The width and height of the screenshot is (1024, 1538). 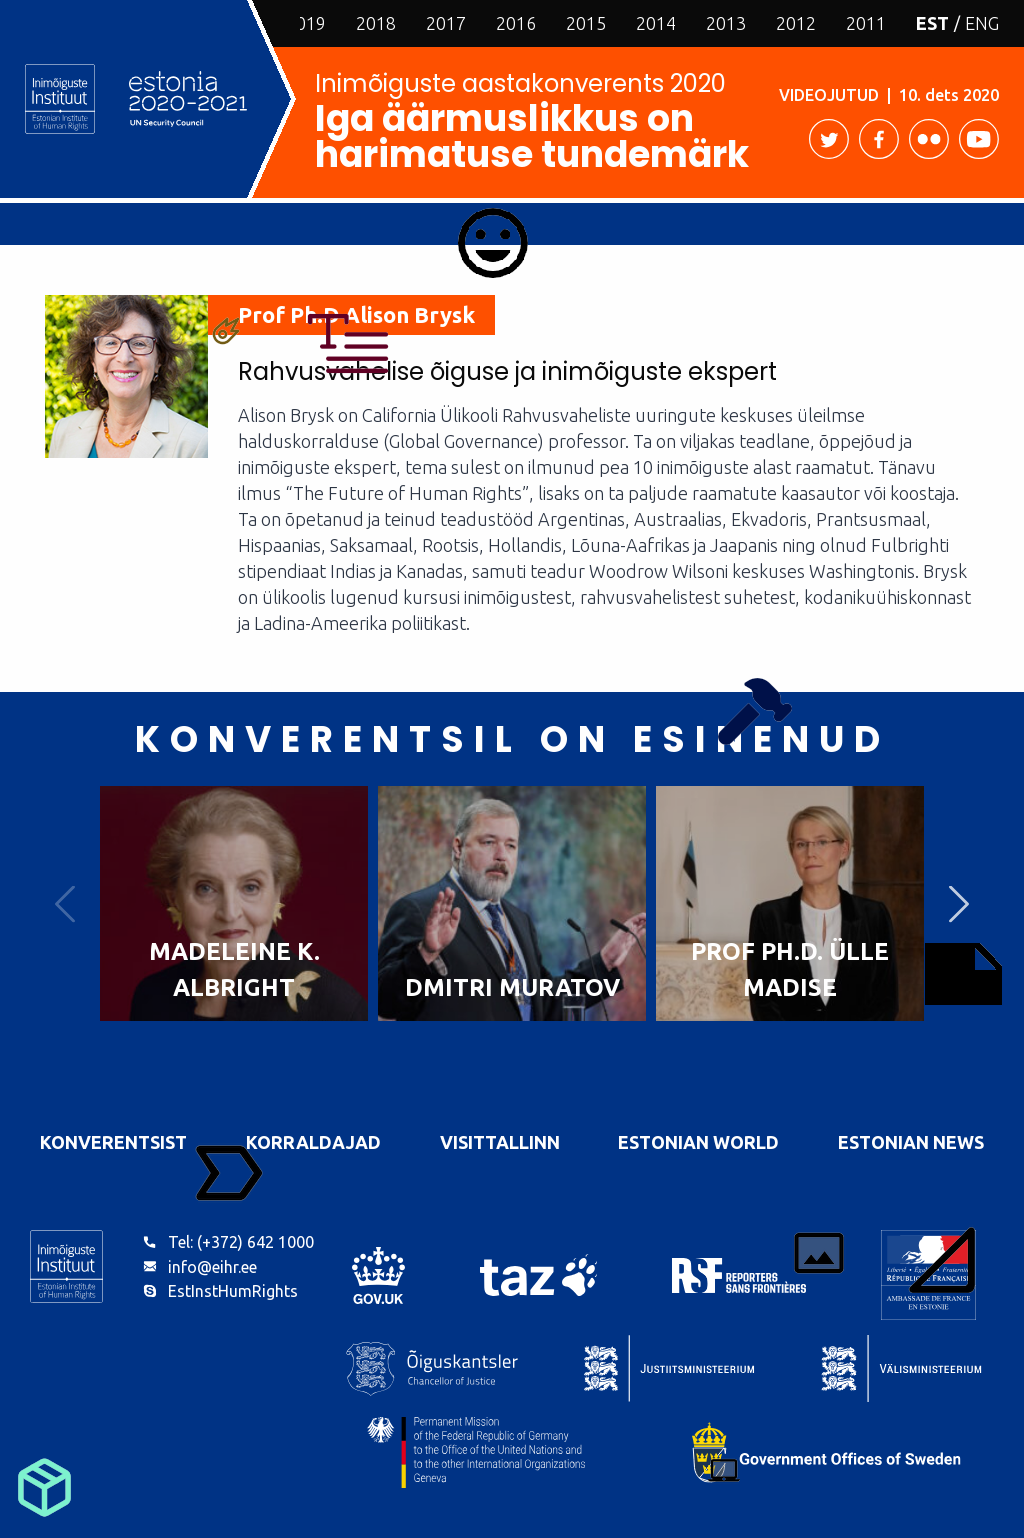 I want to click on read articles from the new york times, so click(x=346, y=343).